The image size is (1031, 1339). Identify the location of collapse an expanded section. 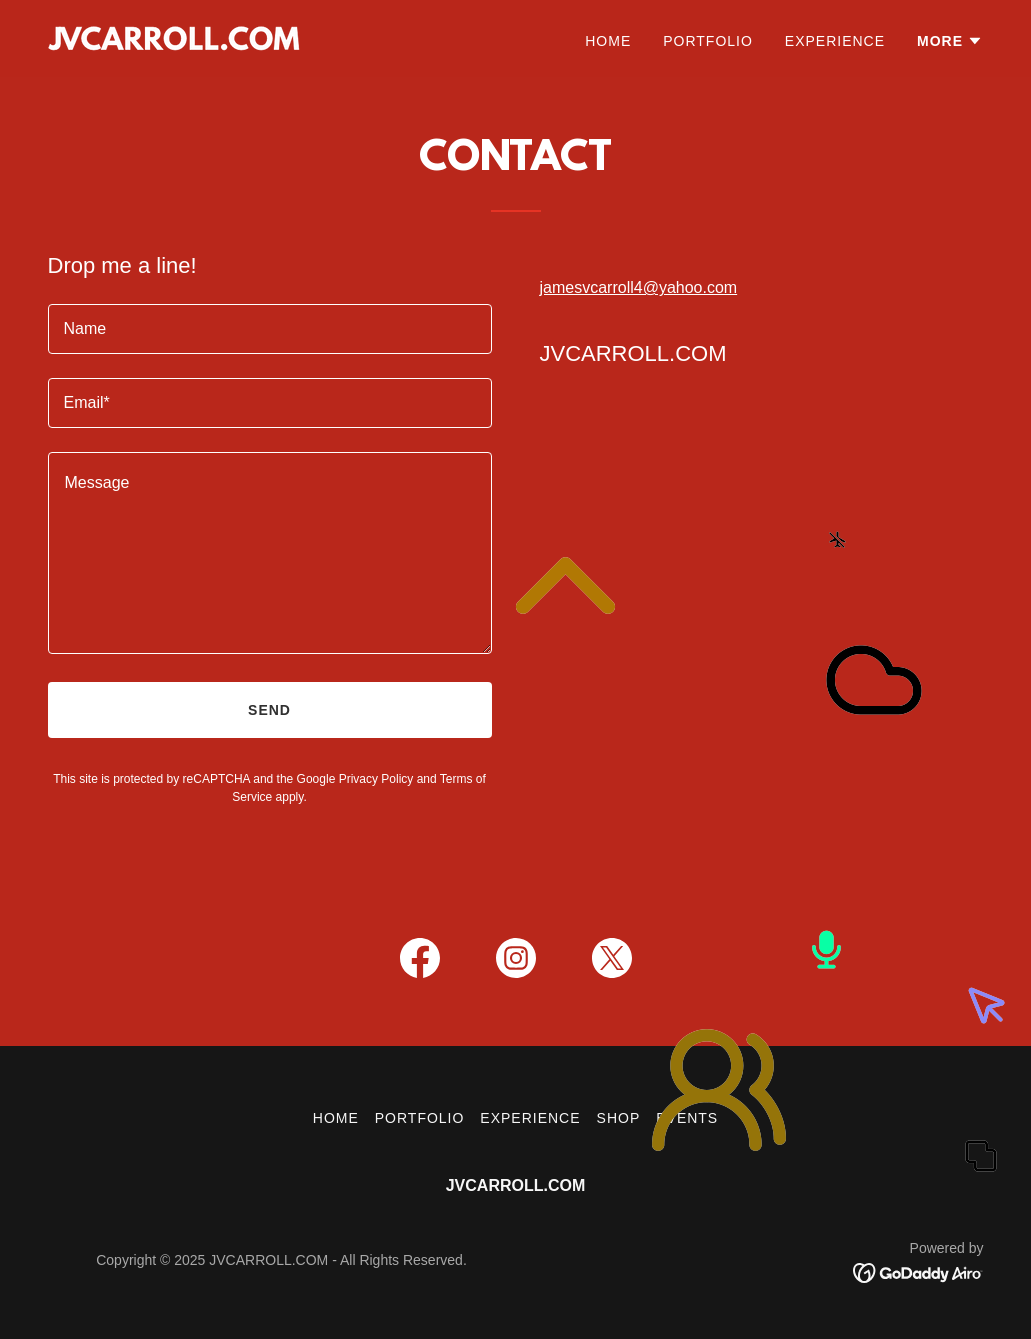
(565, 585).